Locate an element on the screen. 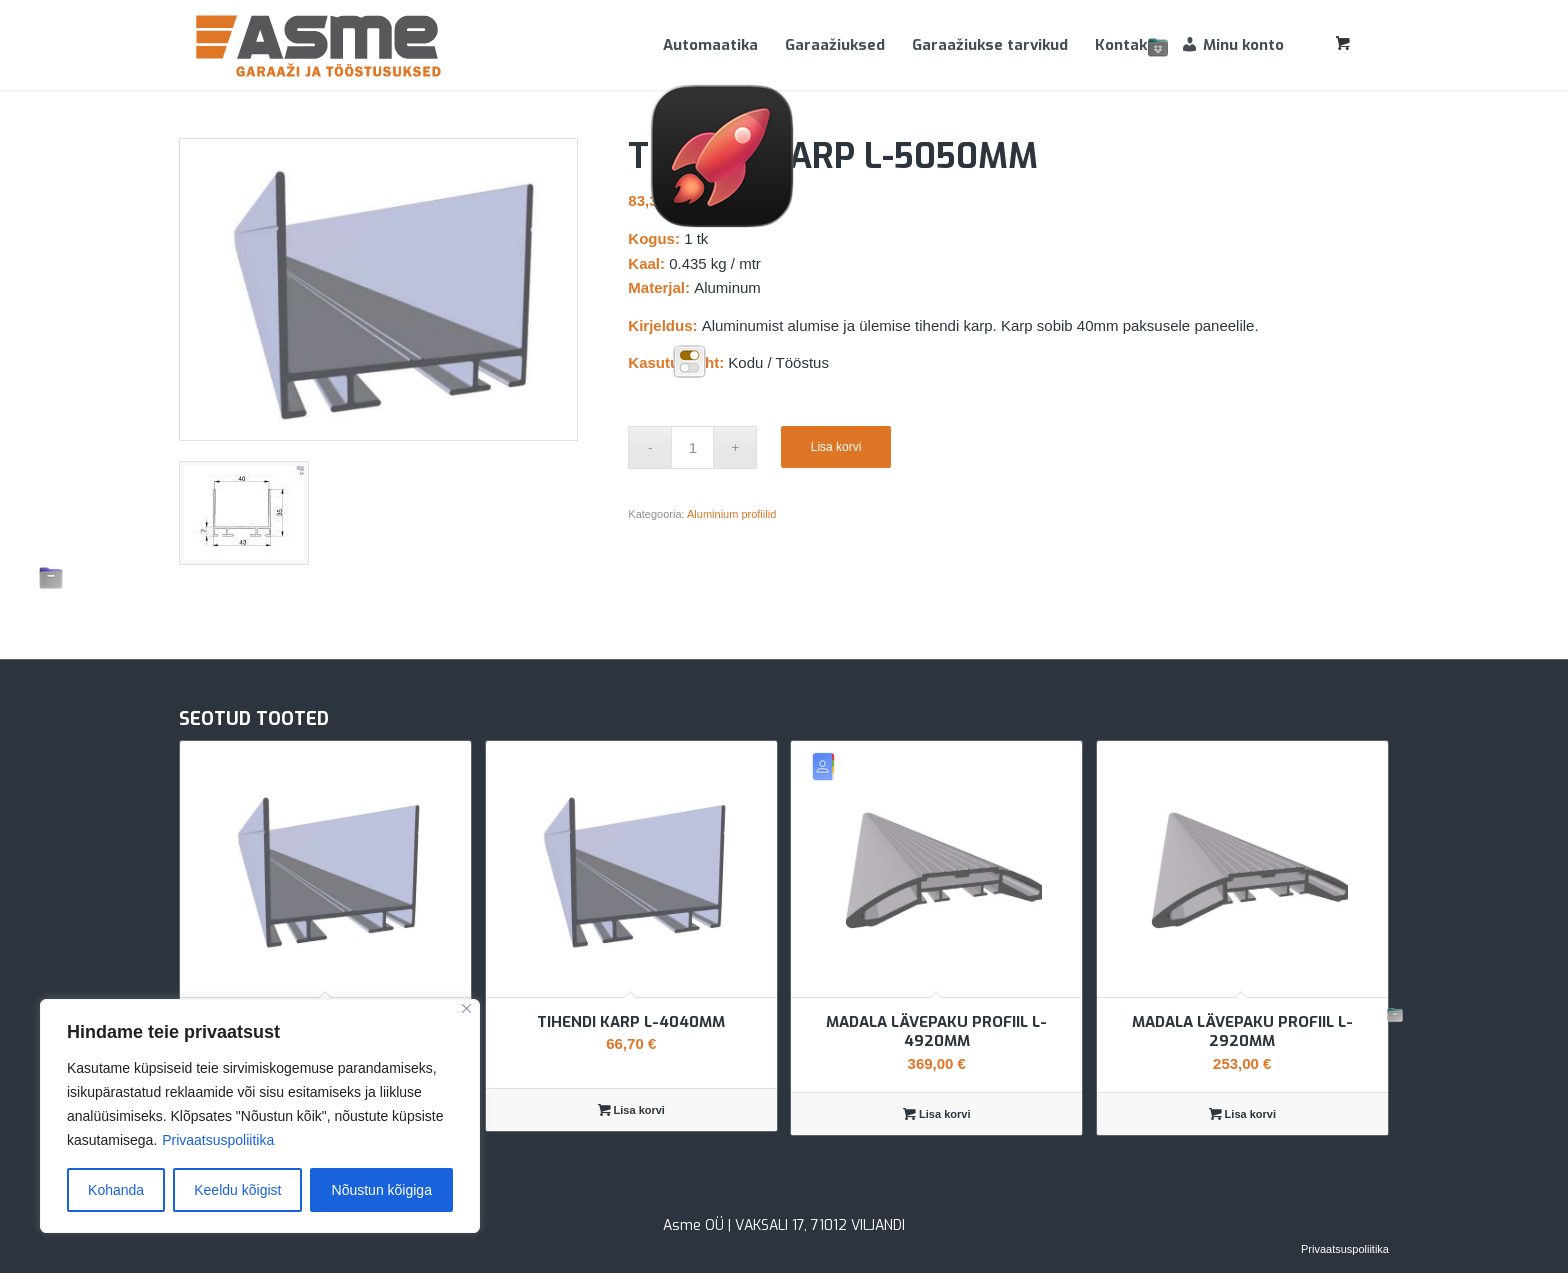 The height and width of the screenshot is (1273, 1568). open the games app or library is located at coordinates (722, 156).